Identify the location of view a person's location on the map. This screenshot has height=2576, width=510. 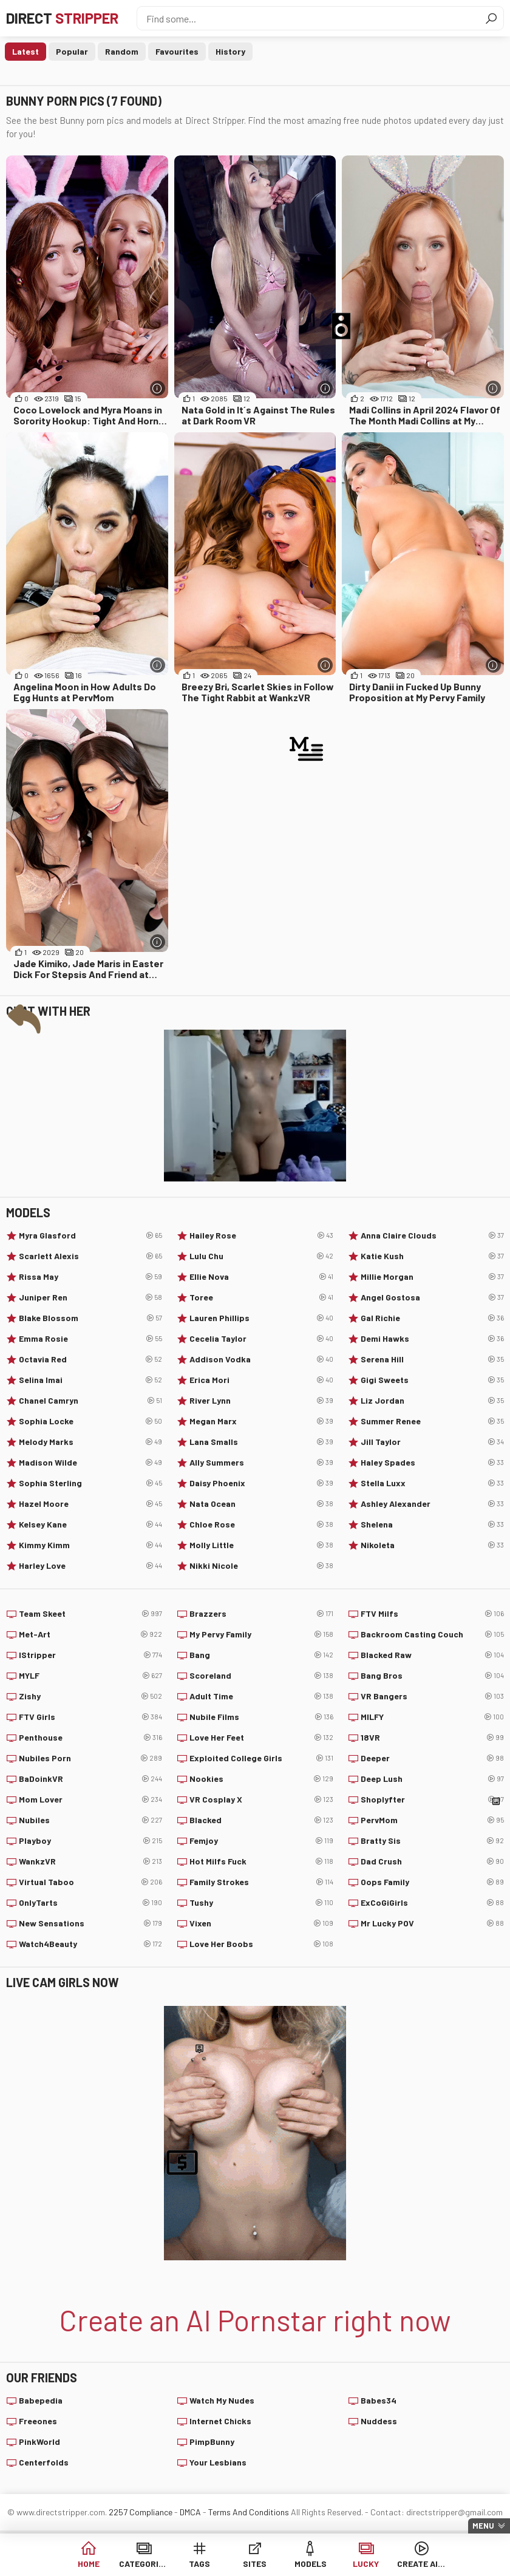
(199, 2048).